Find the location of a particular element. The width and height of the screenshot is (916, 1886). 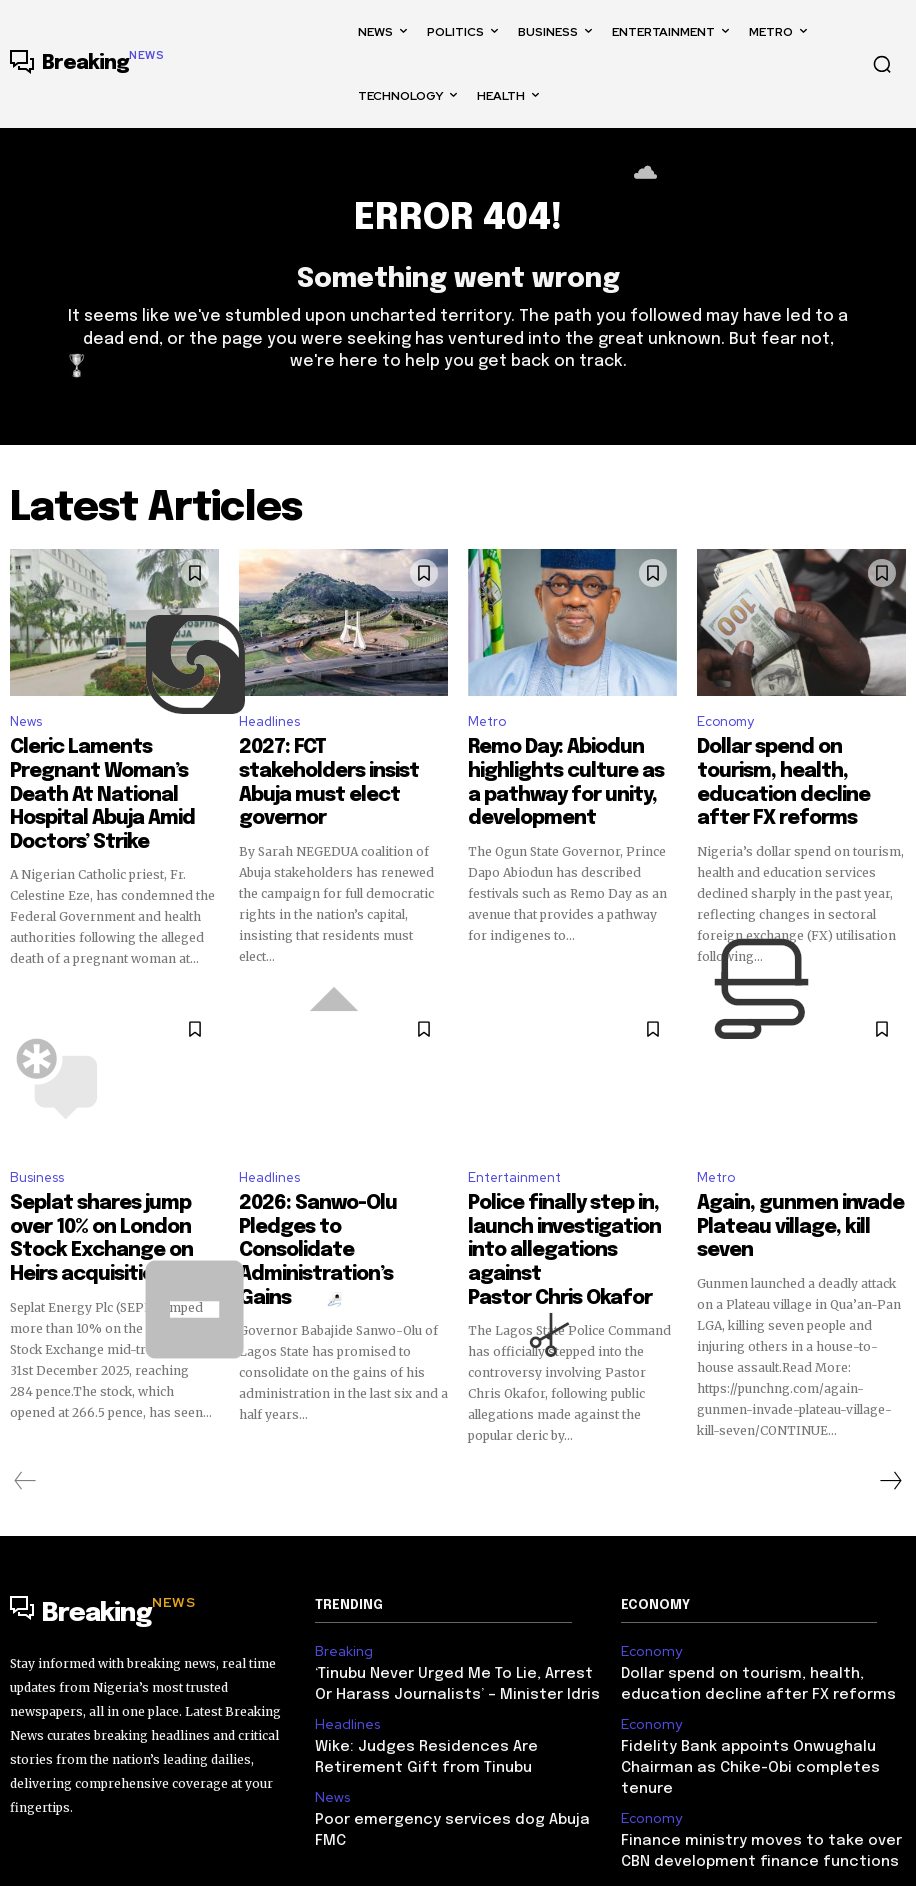

open meld file comparison tool is located at coordinates (195, 664).